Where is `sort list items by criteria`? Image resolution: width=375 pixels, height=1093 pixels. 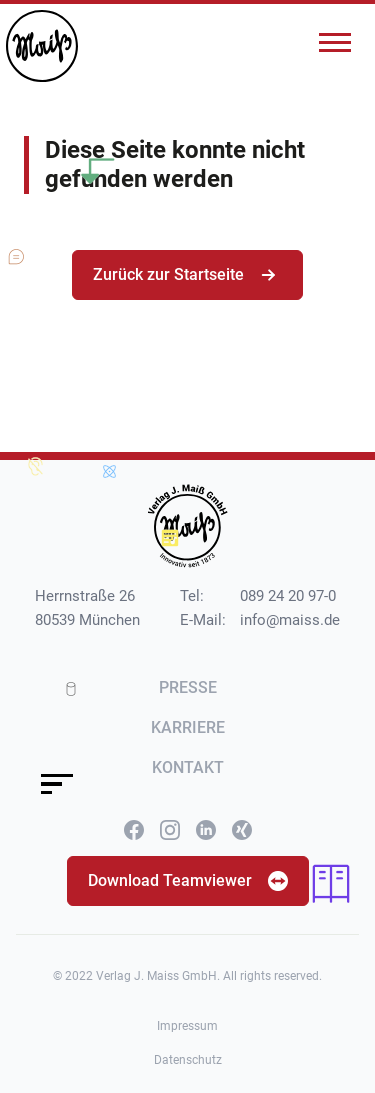
sort list items by criteria is located at coordinates (57, 784).